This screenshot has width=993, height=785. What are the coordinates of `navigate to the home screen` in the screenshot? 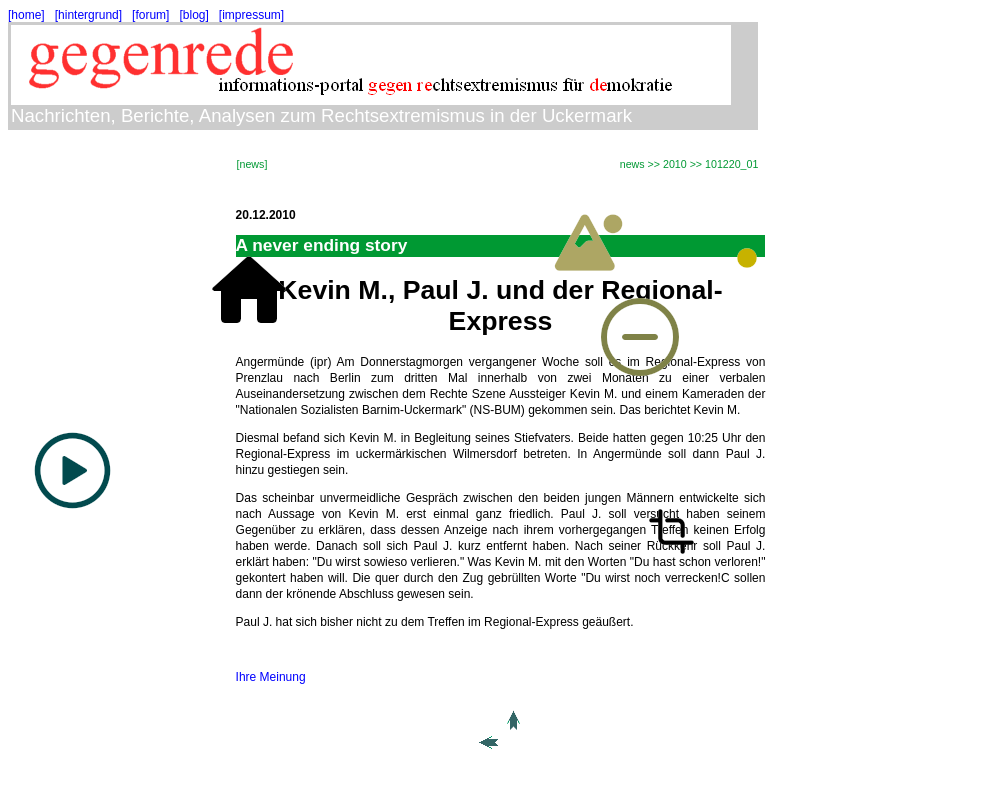 It's located at (249, 291).